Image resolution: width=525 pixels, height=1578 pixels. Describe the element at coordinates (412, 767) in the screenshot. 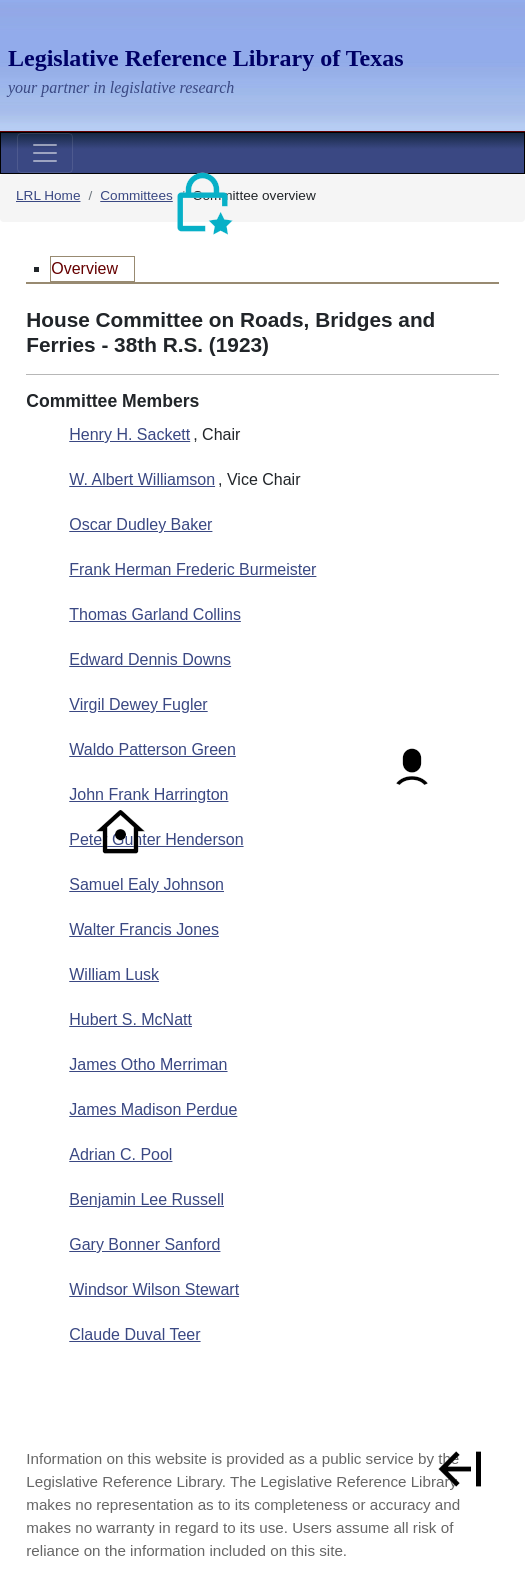

I see `view your profile` at that location.